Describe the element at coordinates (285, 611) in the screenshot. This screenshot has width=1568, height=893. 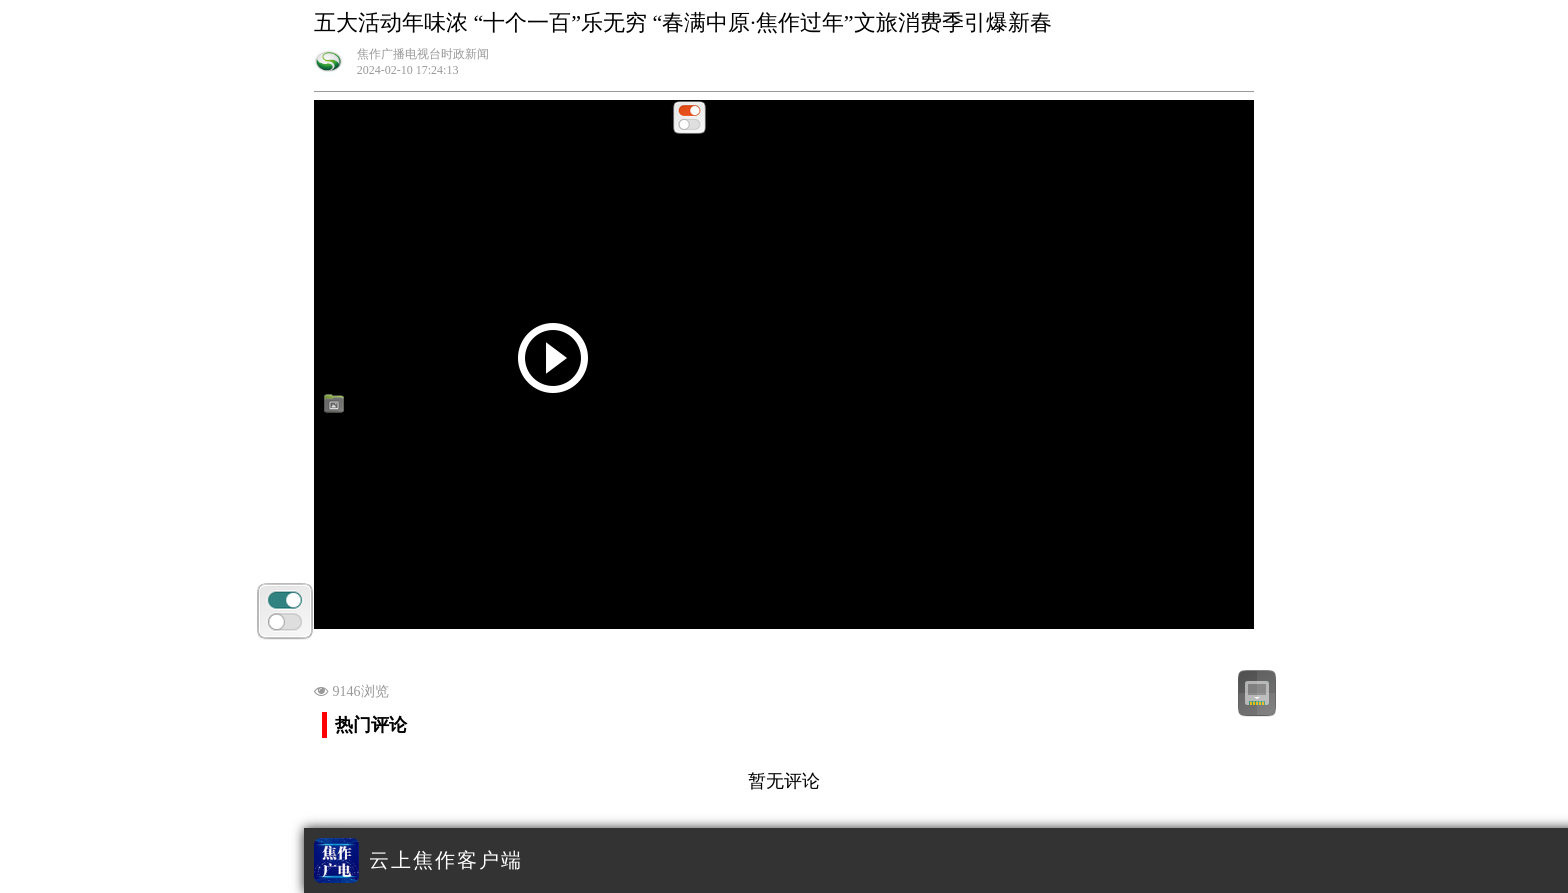
I see `open gnome tweaks settings` at that location.